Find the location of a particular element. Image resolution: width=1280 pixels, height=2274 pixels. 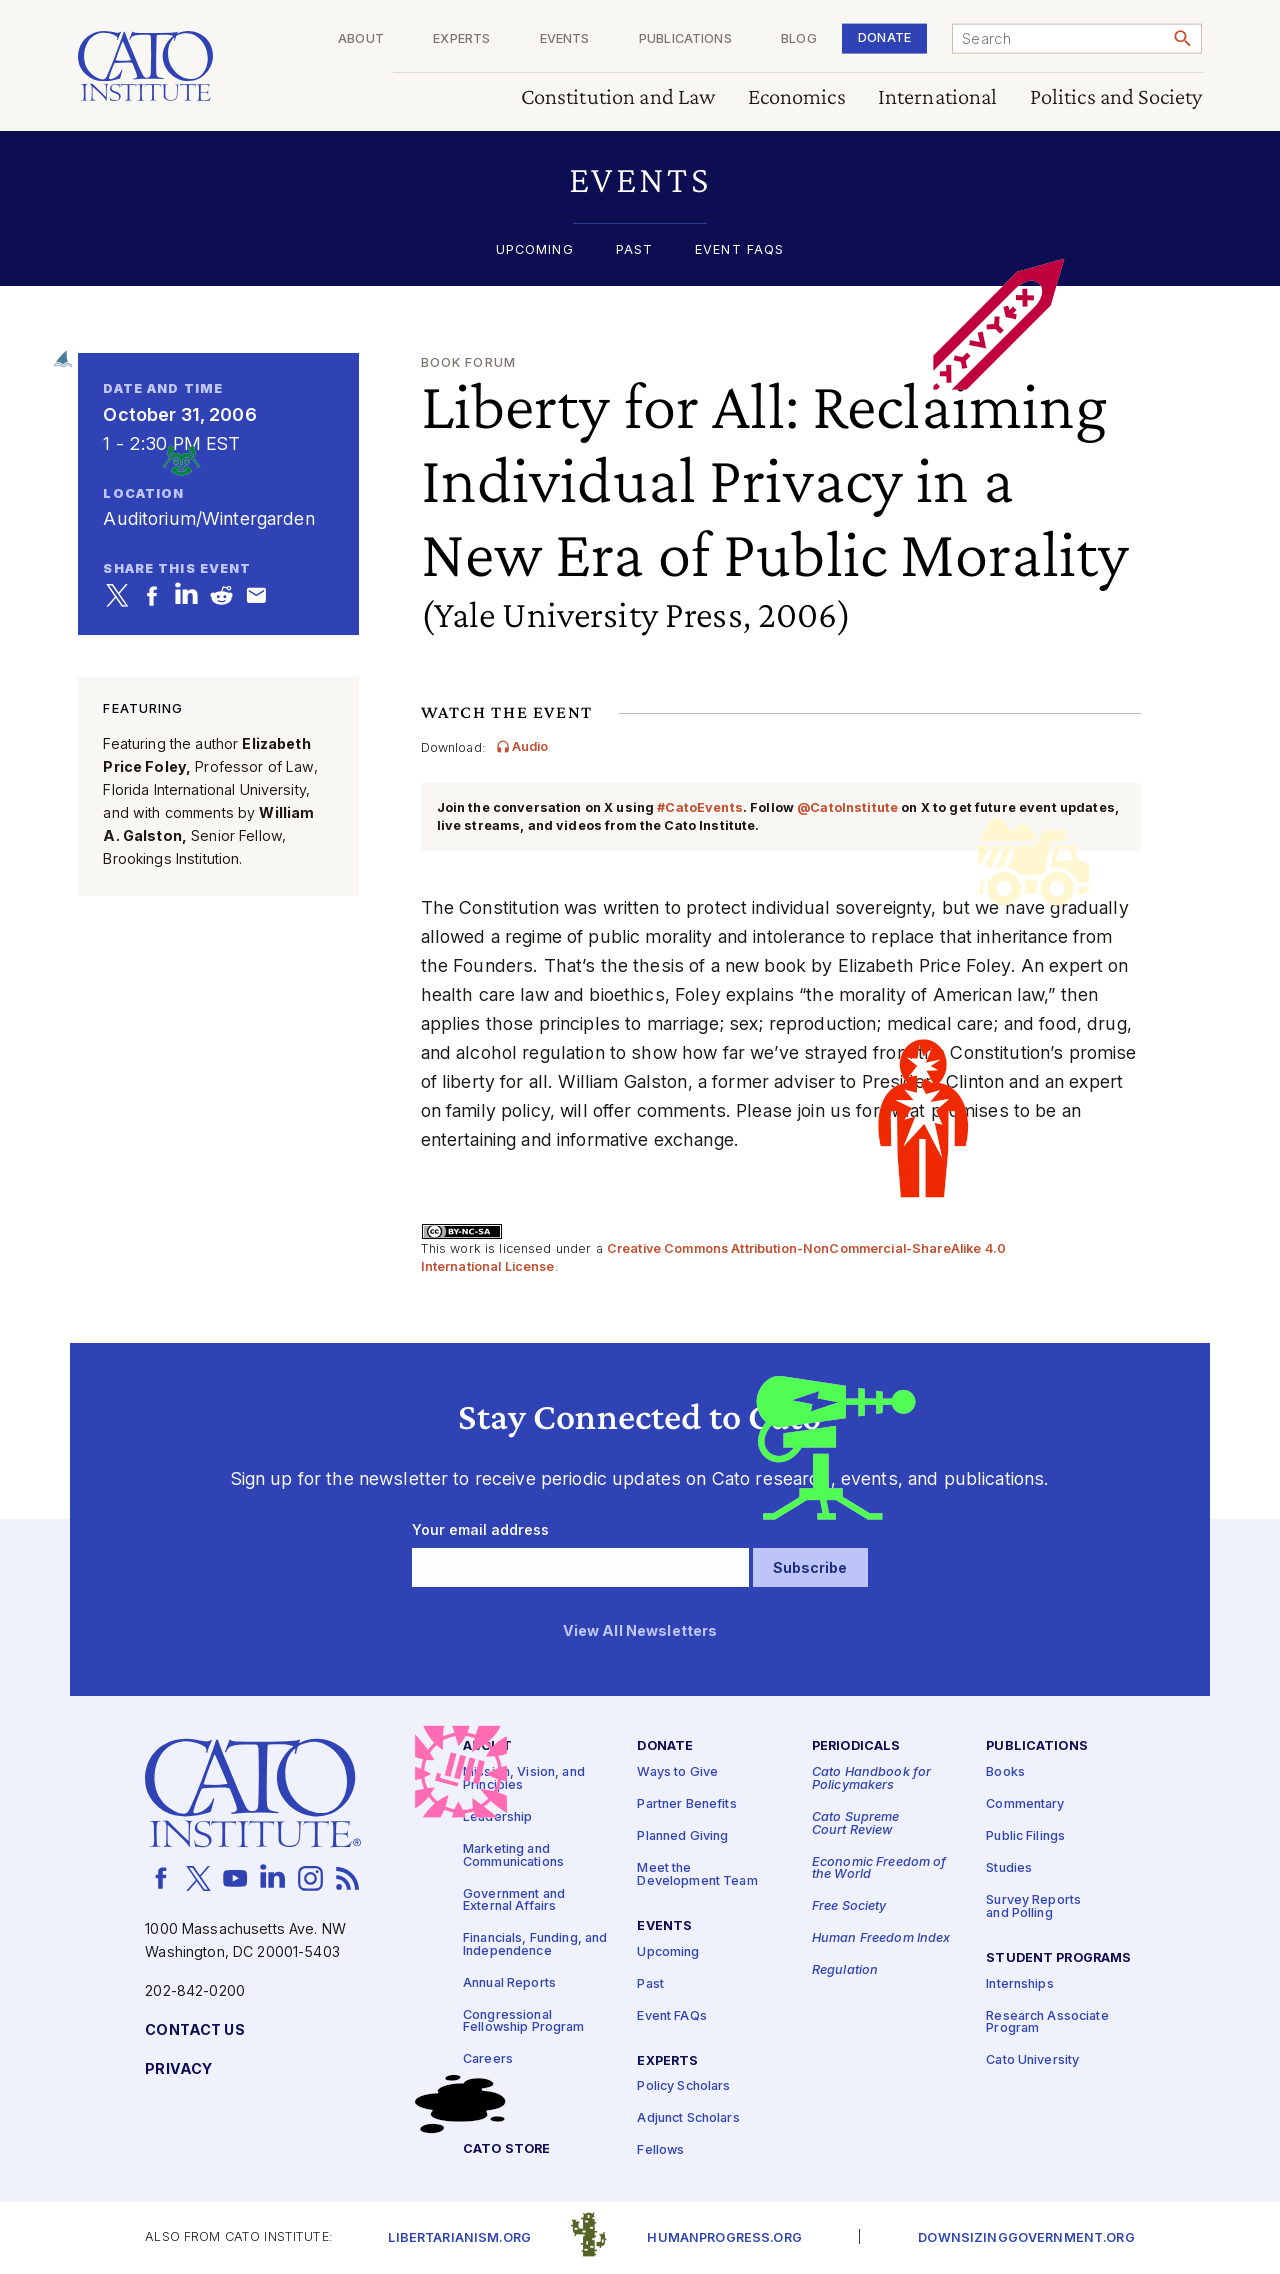

indicates internal damage or injury status is located at coordinates (922, 1118).